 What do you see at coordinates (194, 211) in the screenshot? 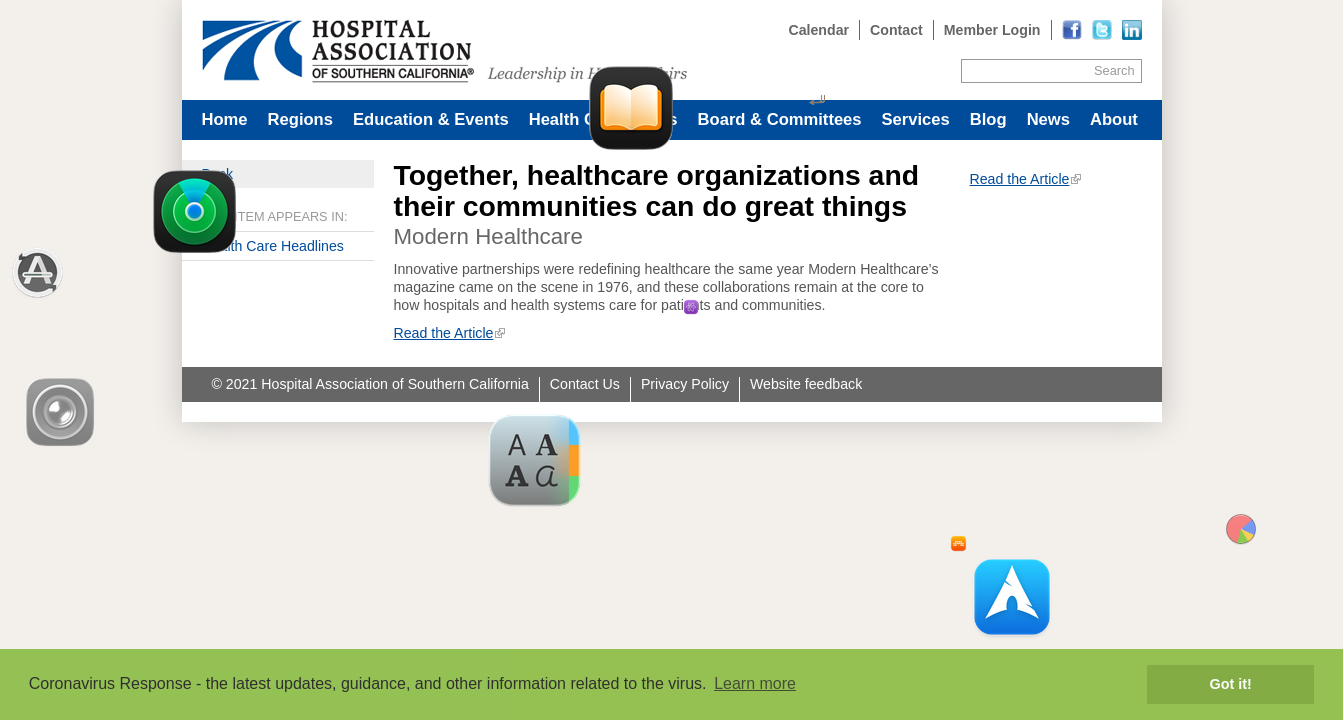
I see `open find my app to locate devices` at bounding box center [194, 211].